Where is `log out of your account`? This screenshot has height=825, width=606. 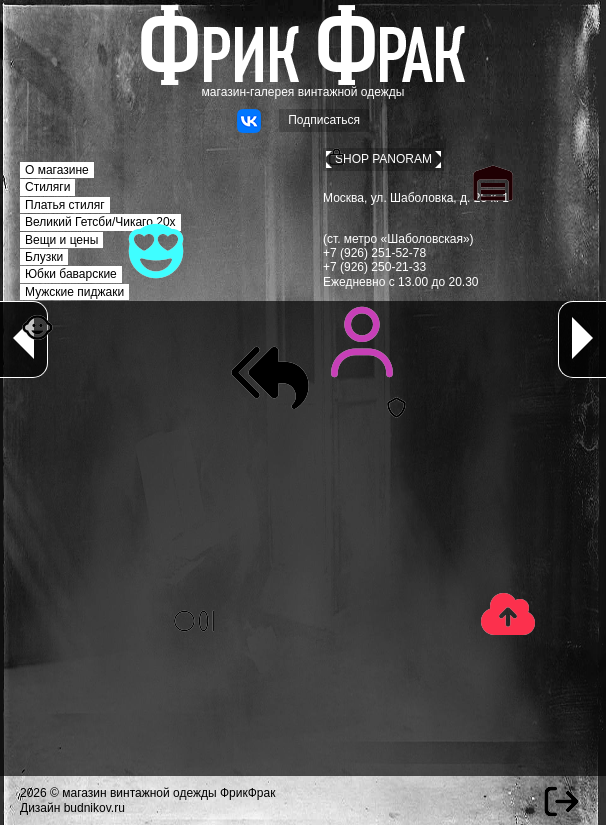 log out of your account is located at coordinates (561, 801).